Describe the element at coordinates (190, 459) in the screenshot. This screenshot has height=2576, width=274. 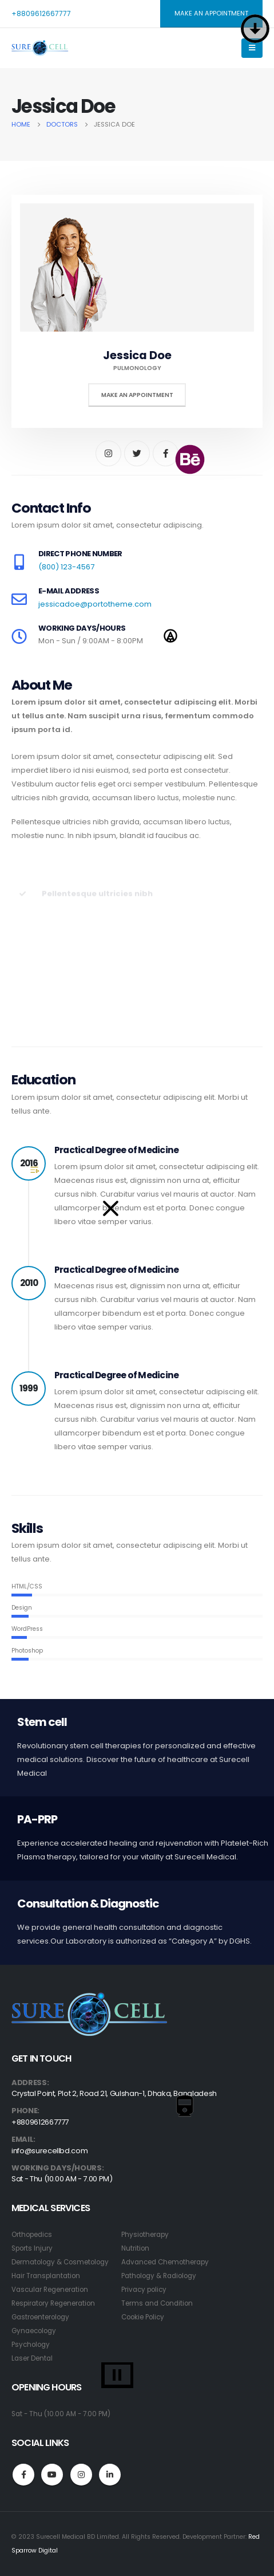
I see `visit Behance profile or portfolio` at that location.